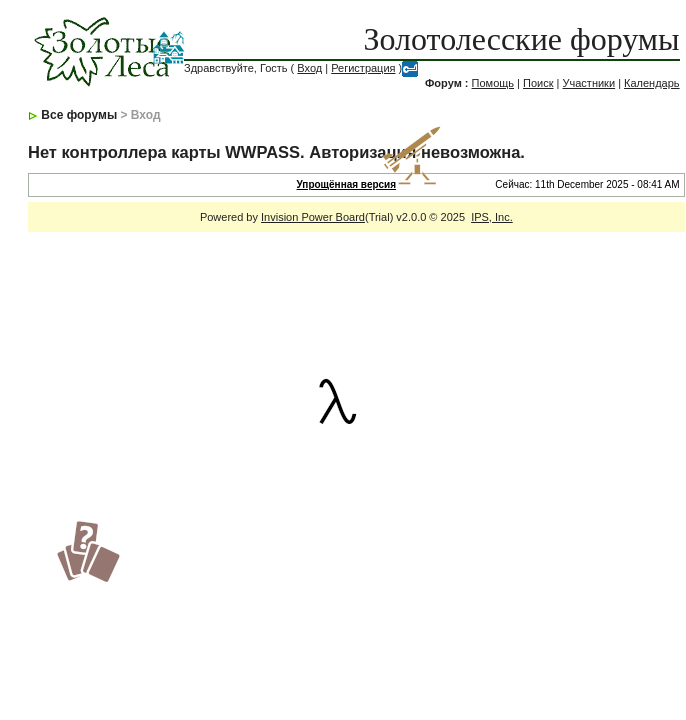 This screenshot has height=720, width=686. Describe the element at coordinates (168, 47) in the screenshot. I see `access haunted house level or spooky game area` at that location.